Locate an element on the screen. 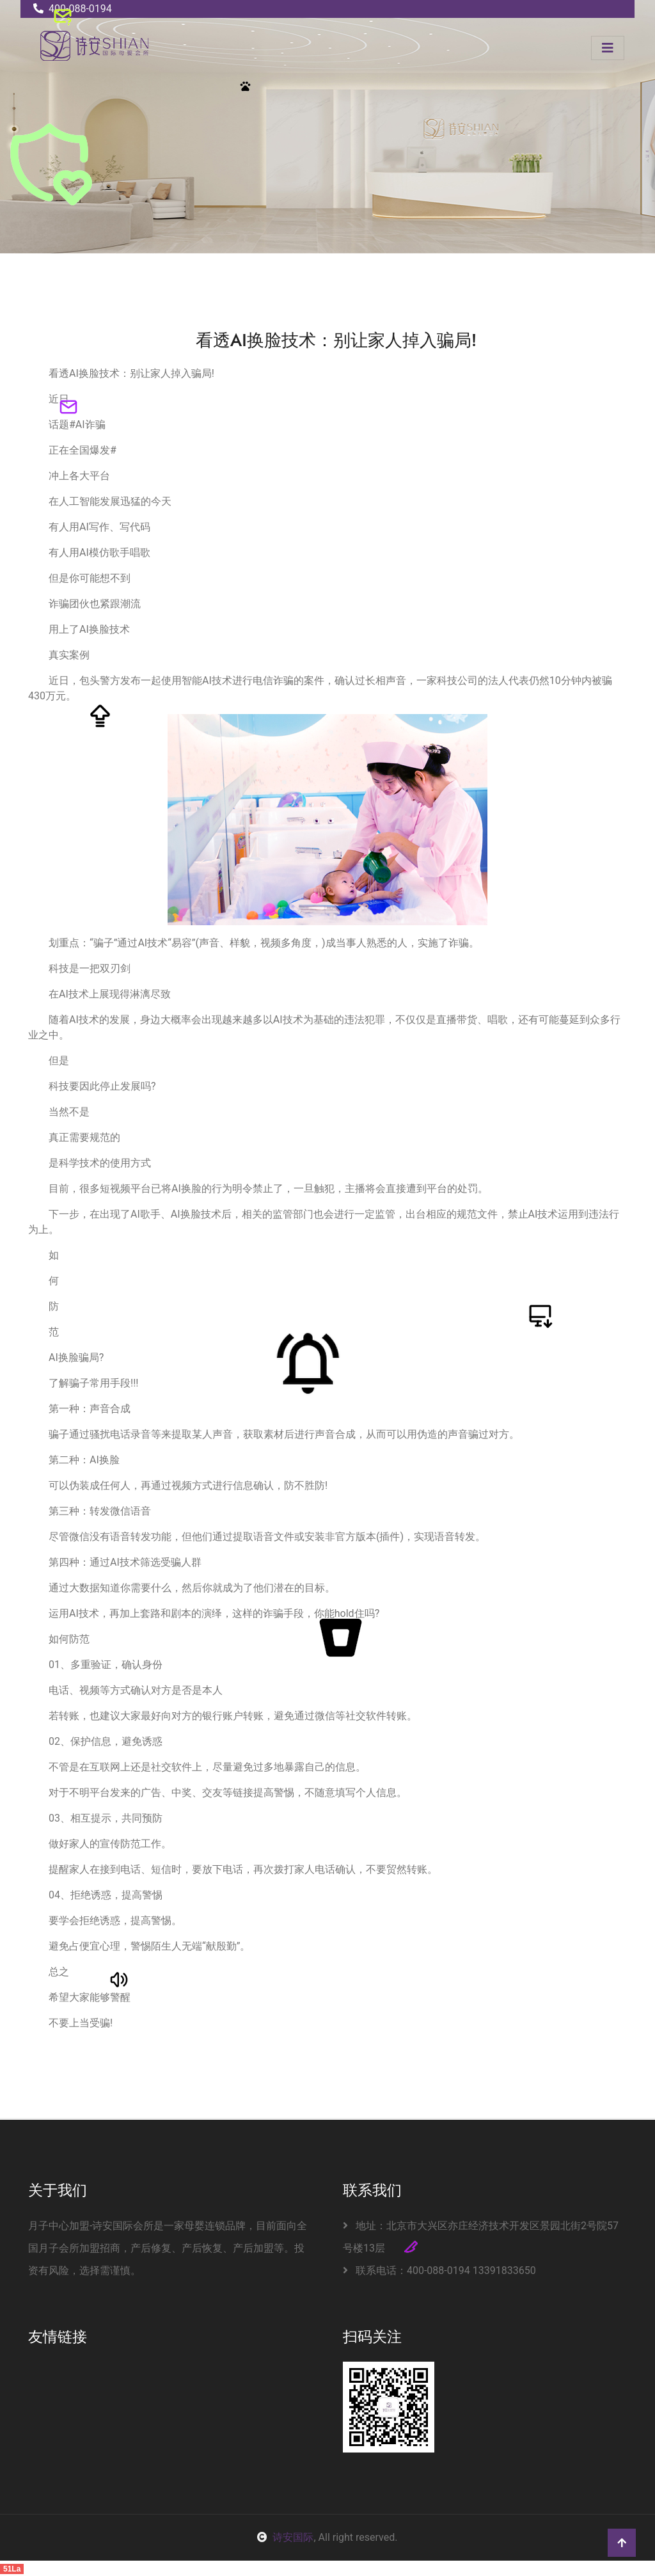 Image resolution: width=655 pixels, height=2576 pixels. download to desktop computer is located at coordinates (540, 1316).